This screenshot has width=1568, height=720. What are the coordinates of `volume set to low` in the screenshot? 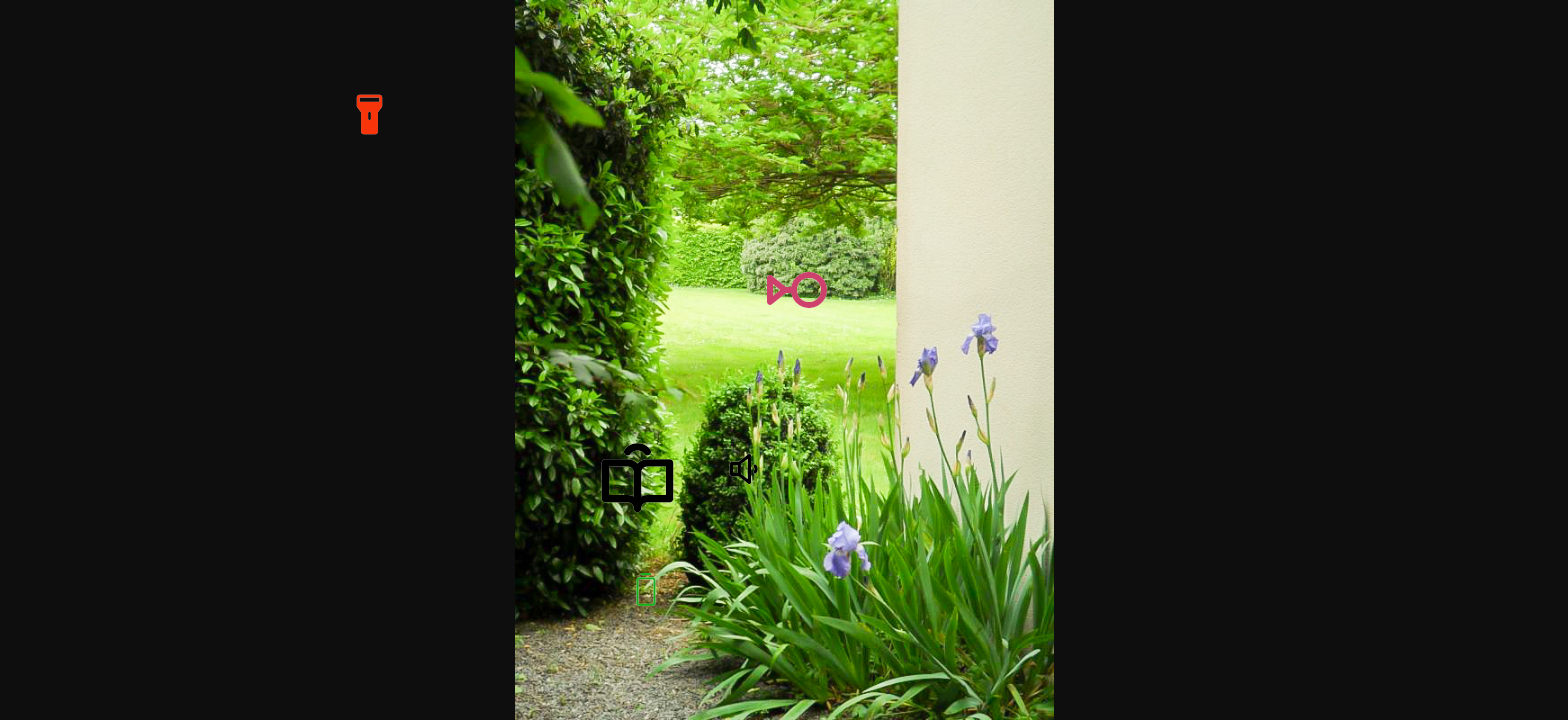 It's located at (746, 469).